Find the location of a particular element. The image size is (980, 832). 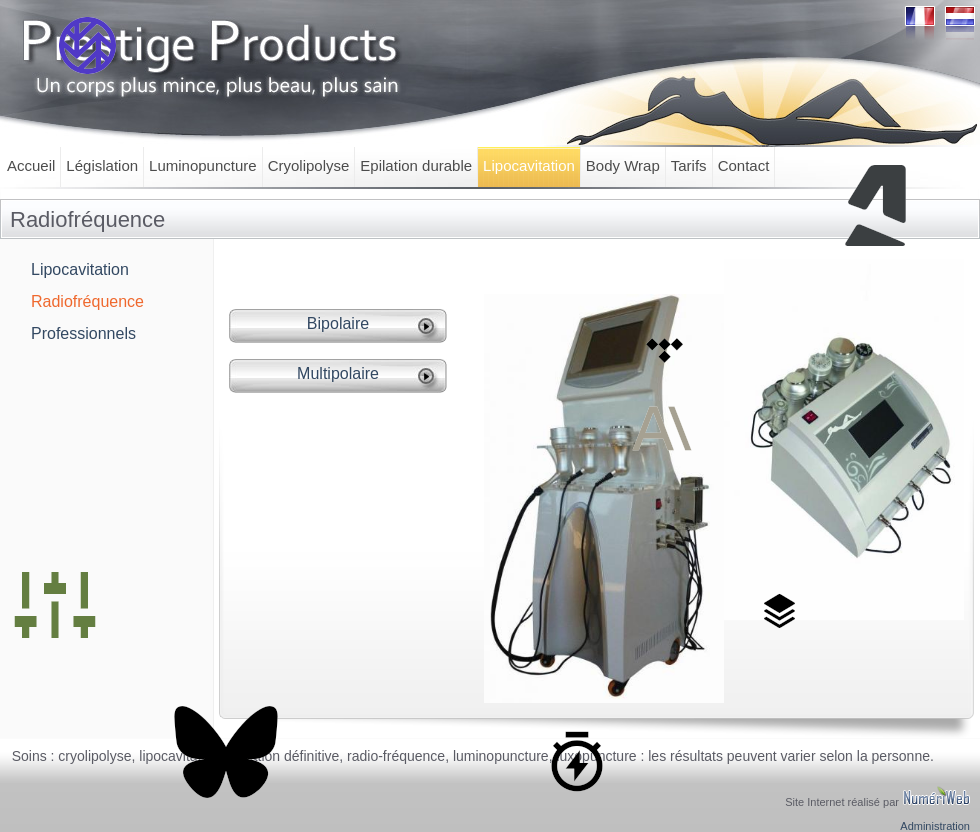

anthropic company logo is located at coordinates (662, 427).